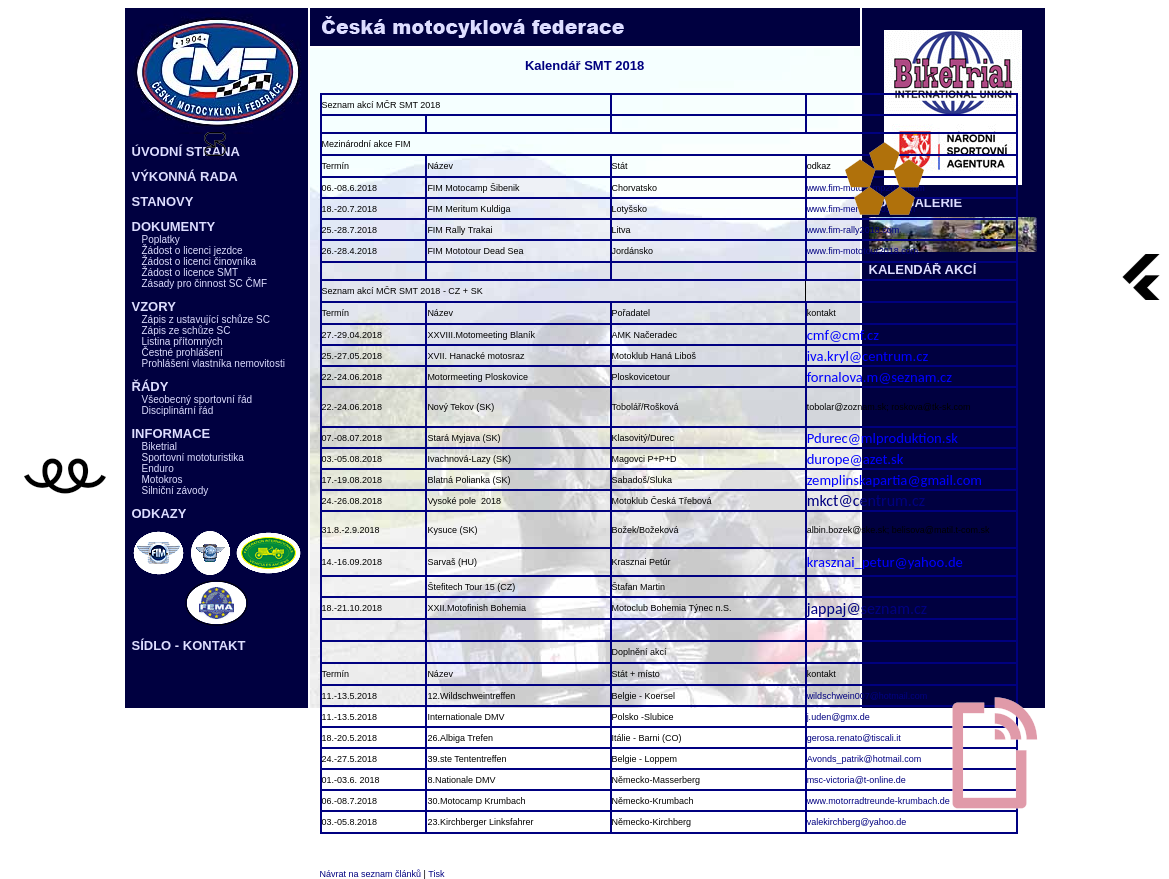  Describe the element at coordinates (884, 178) in the screenshot. I see `rootssage app or service logo` at that location.